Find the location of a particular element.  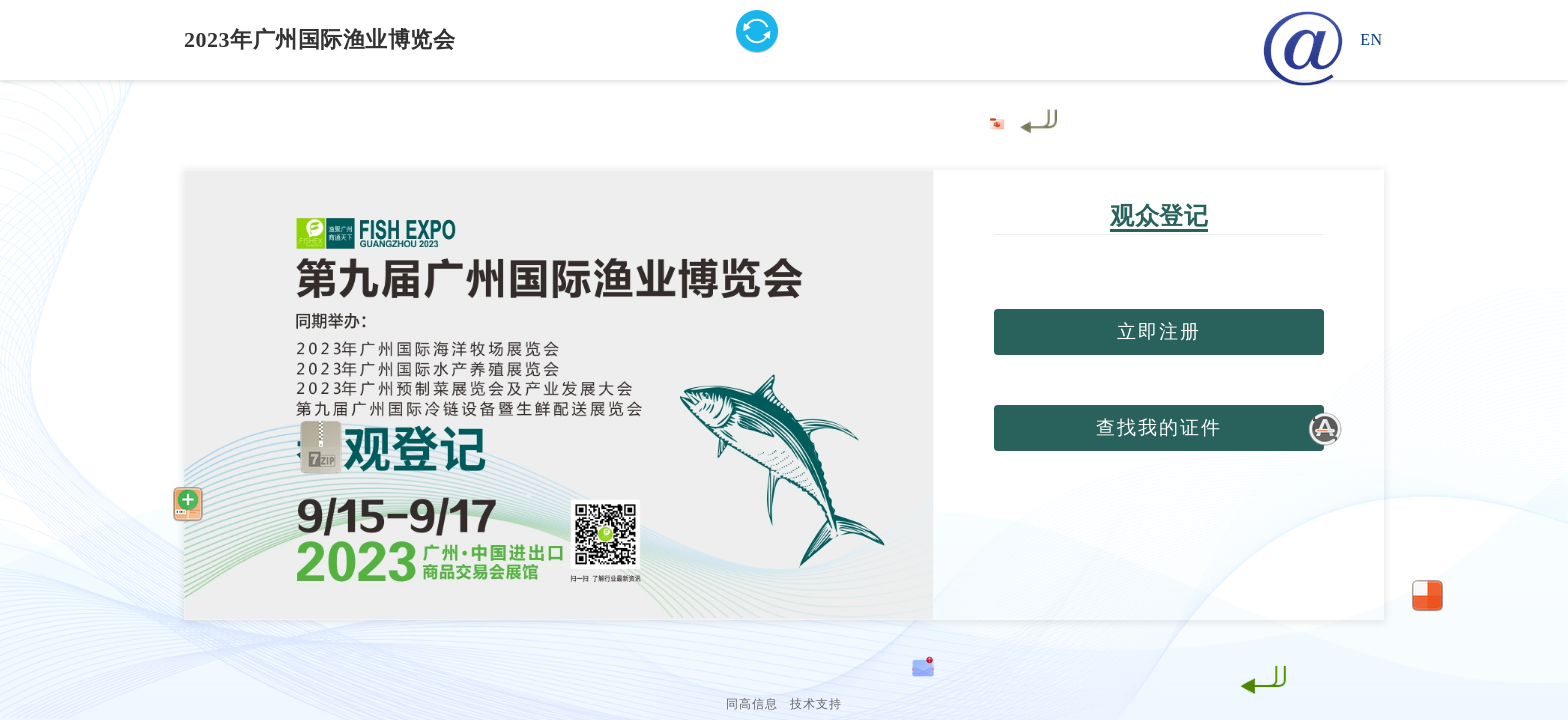

open an internet location or web shortcut is located at coordinates (1303, 48).